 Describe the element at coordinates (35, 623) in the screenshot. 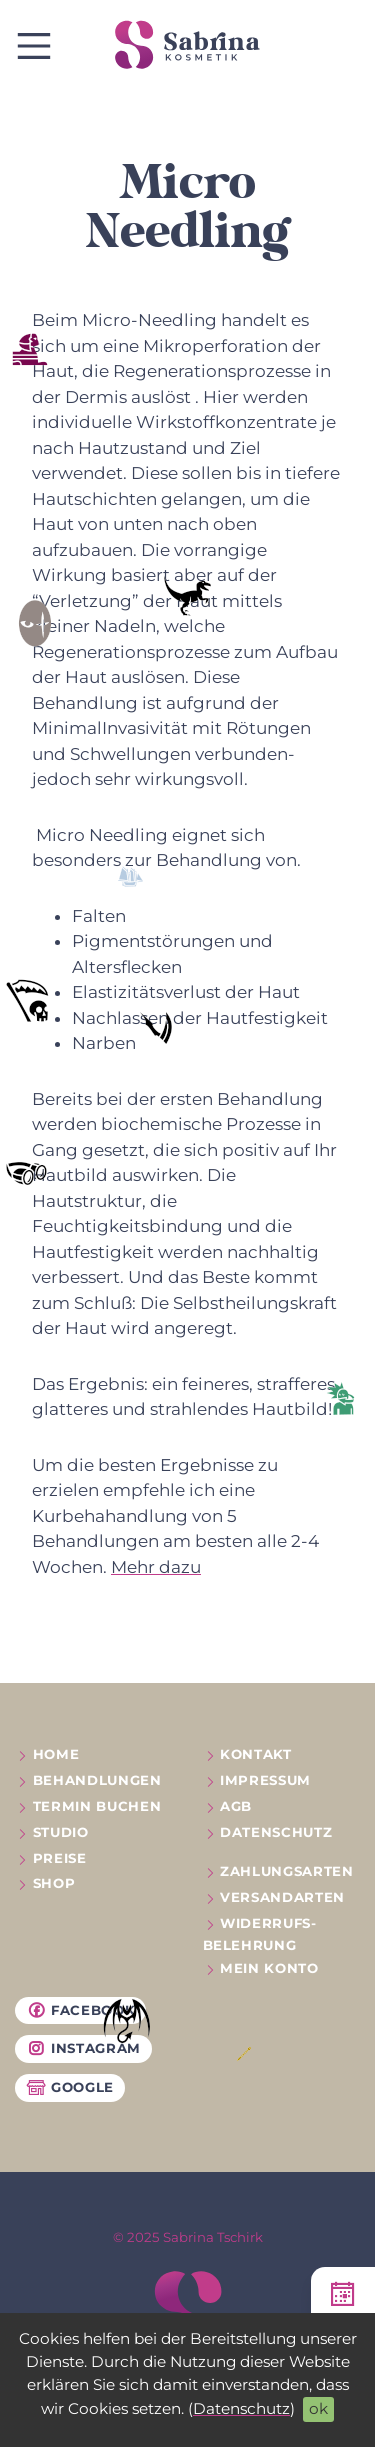

I see `select a cyclops or one-eyed character` at that location.